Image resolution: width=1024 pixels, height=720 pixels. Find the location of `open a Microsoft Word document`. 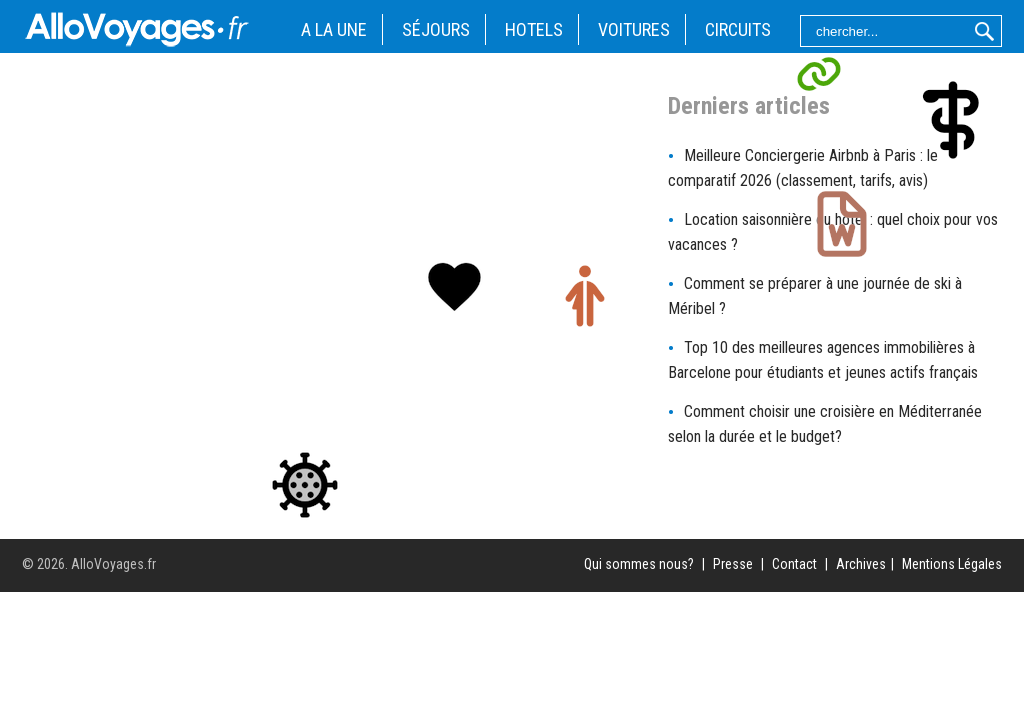

open a Microsoft Word document is located at coordinates (842, 224).